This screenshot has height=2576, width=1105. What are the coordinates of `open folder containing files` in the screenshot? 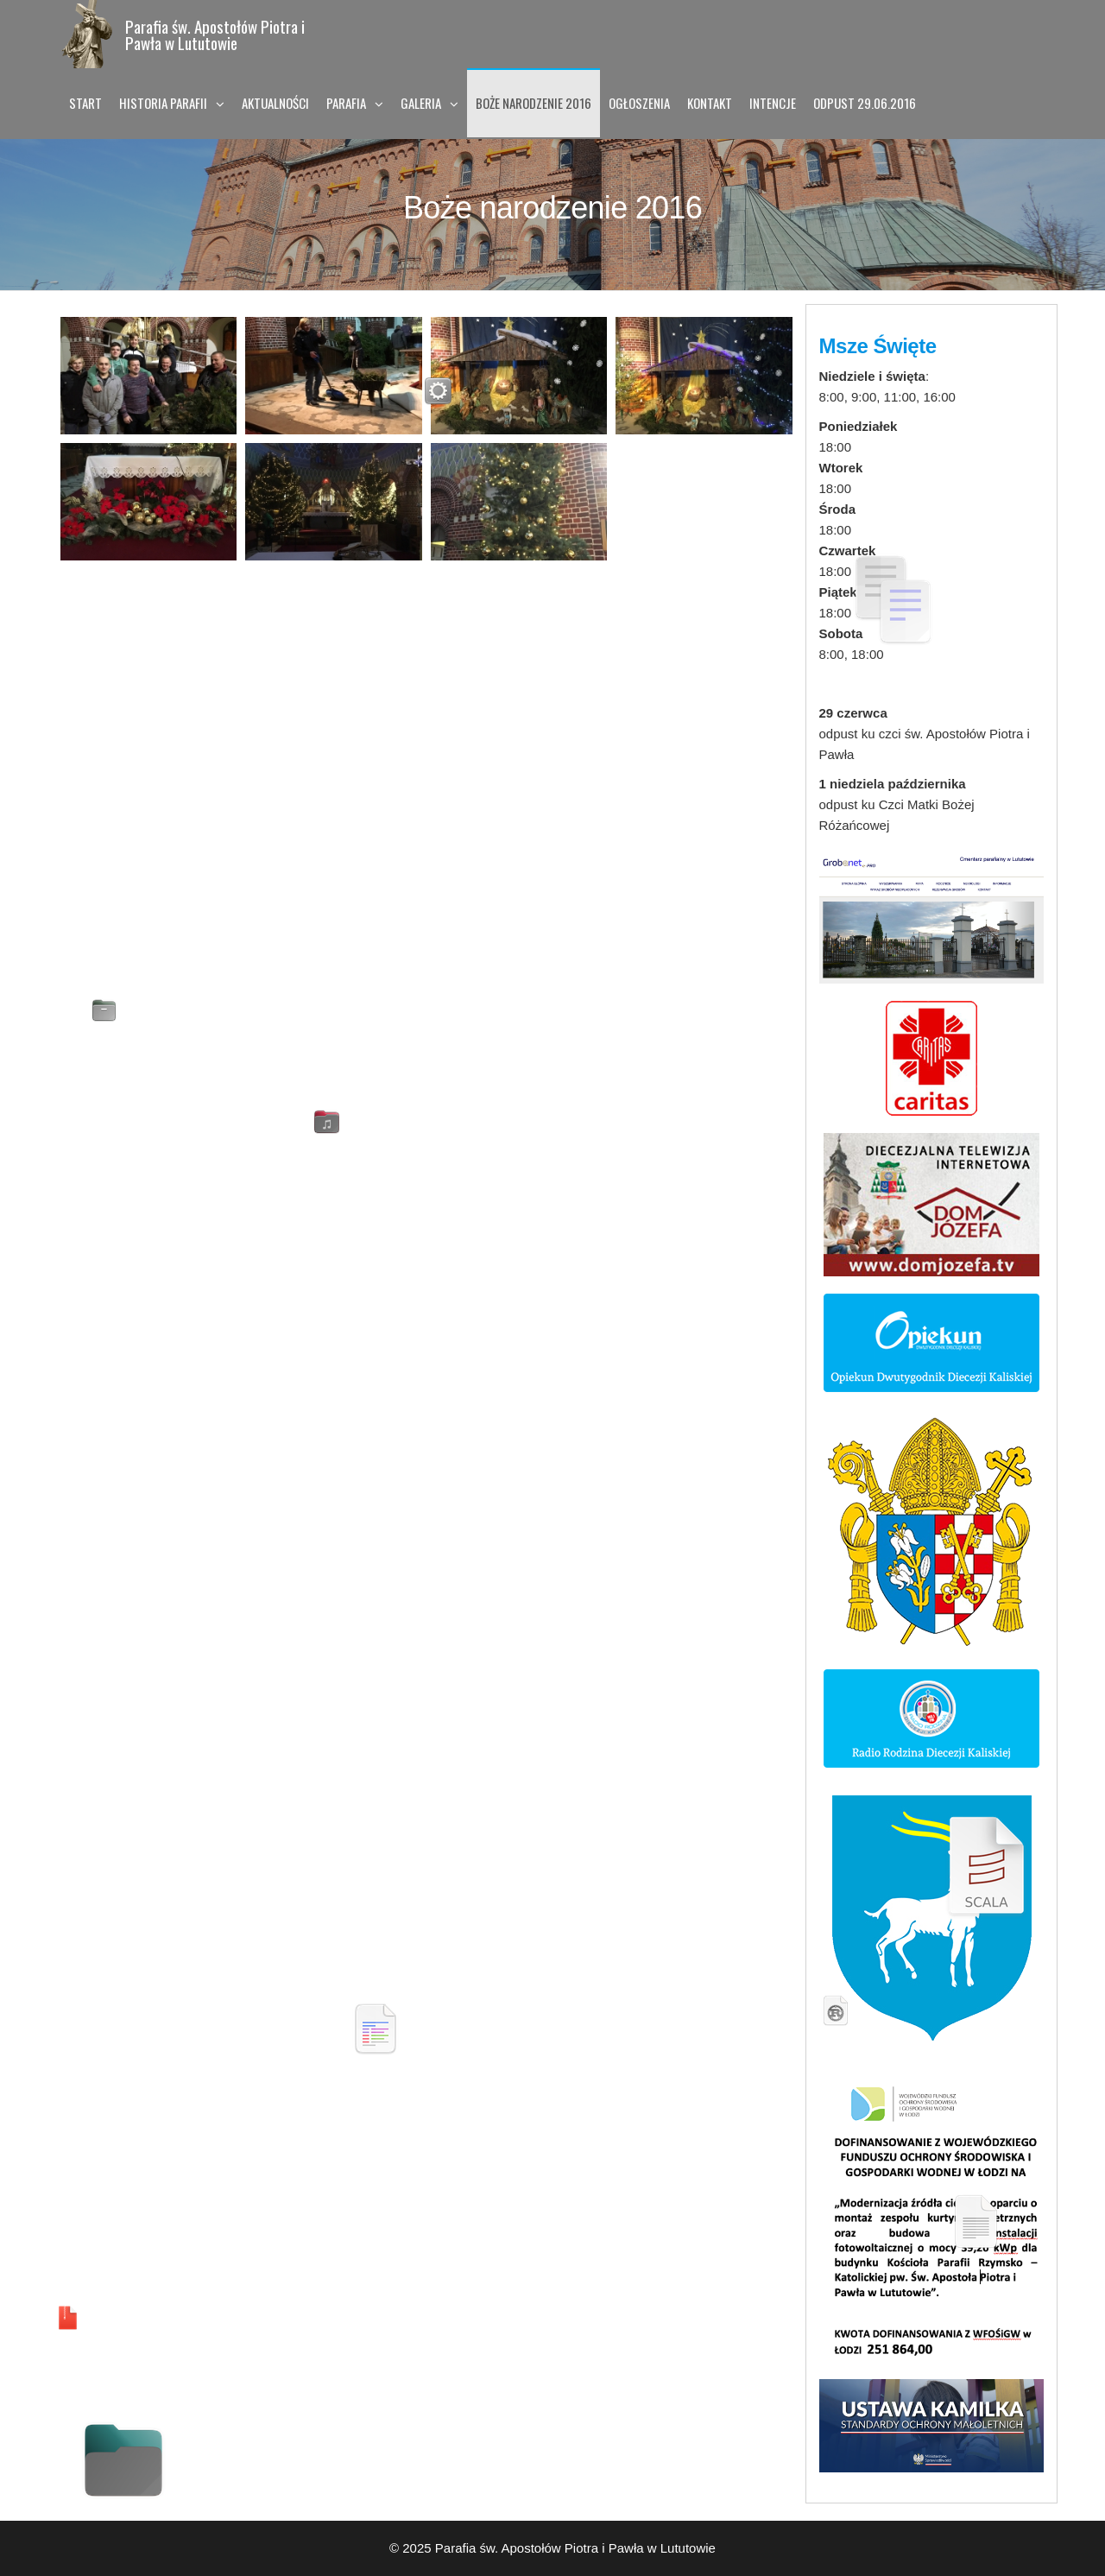 It's located at (123, 2460).